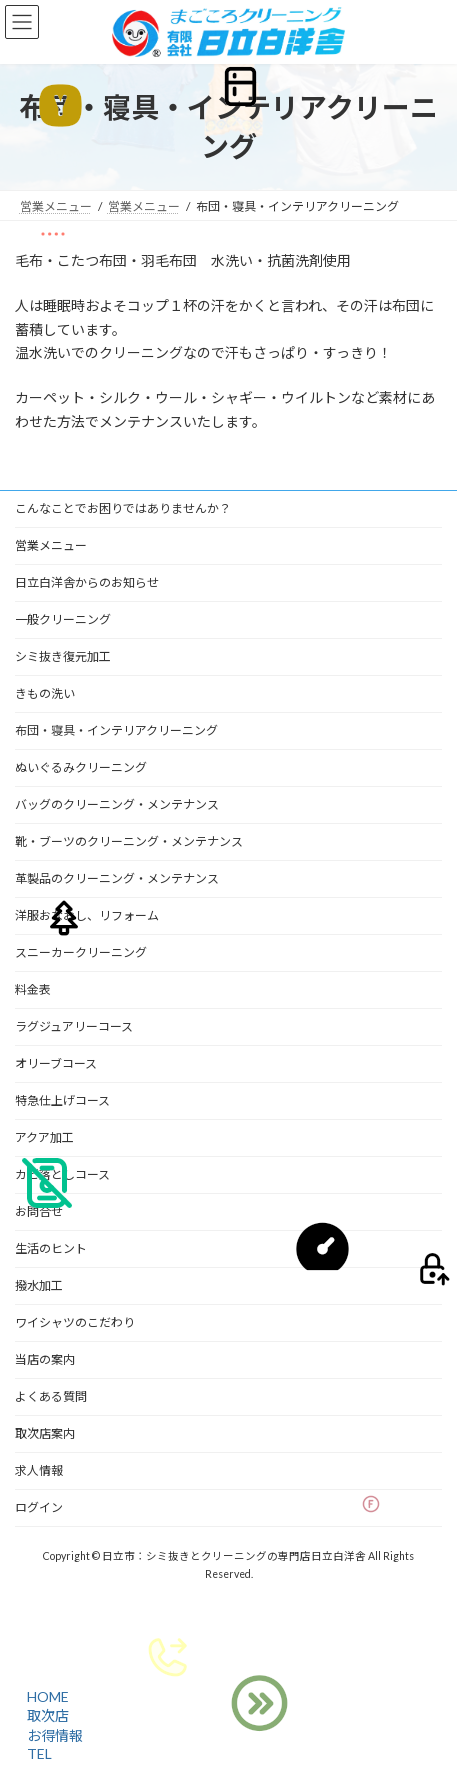 This screenshot has width=457, height=1783. What do you see at coordinates (64, 918) in the screenshot?
I see `indicates holiday or seasonal content` at bounding box center [64, 918].